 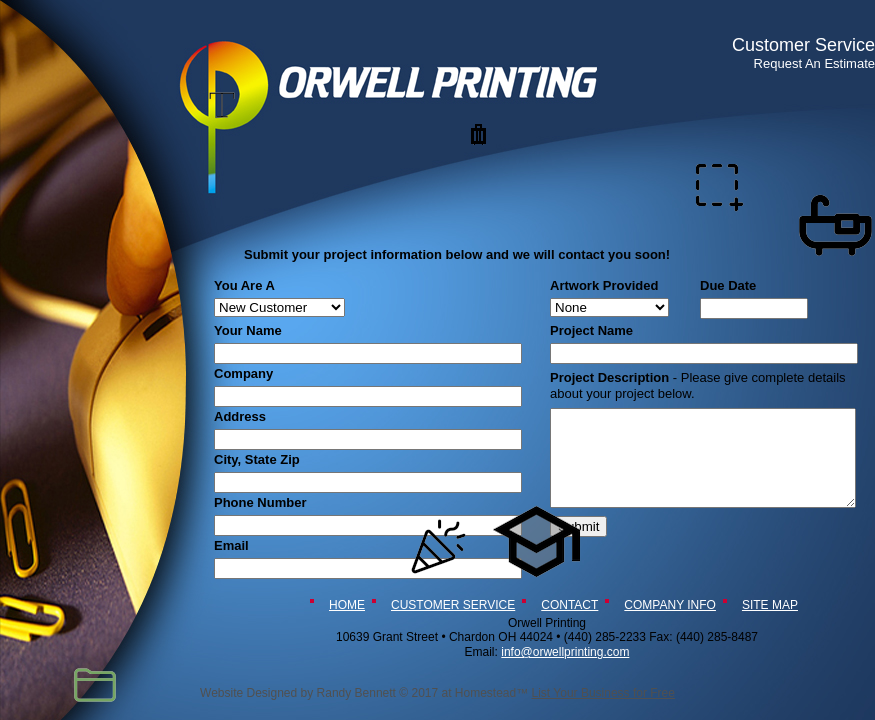 I want to click on access travel or trip information, so click(x=478, y=134).